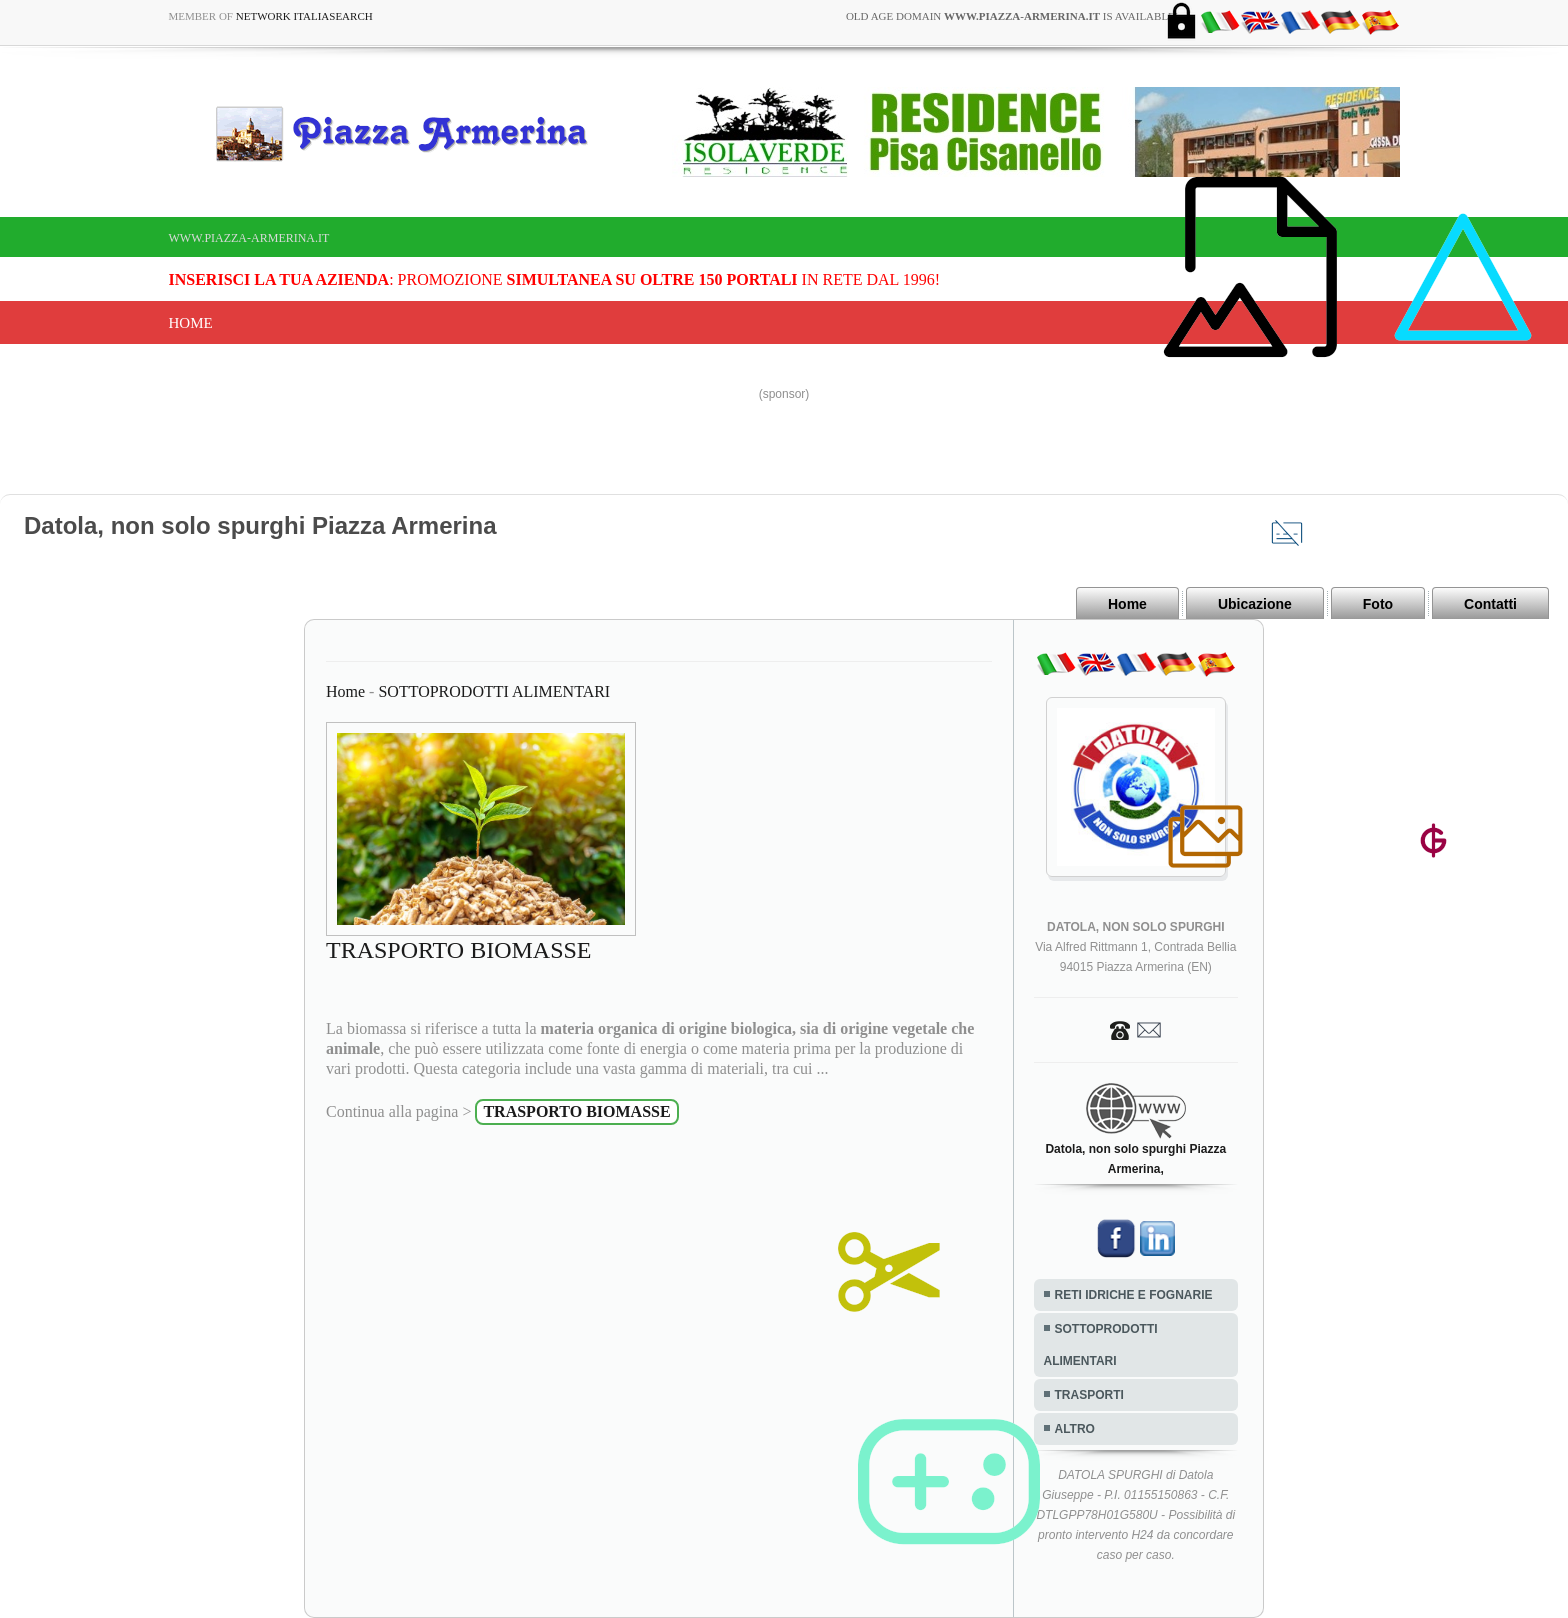 Image resolution: width=1568 pixels, height=1618 pixels. Describe the element at coordinates (1261, 267) in the screenshot. I see `view image file` at that location.